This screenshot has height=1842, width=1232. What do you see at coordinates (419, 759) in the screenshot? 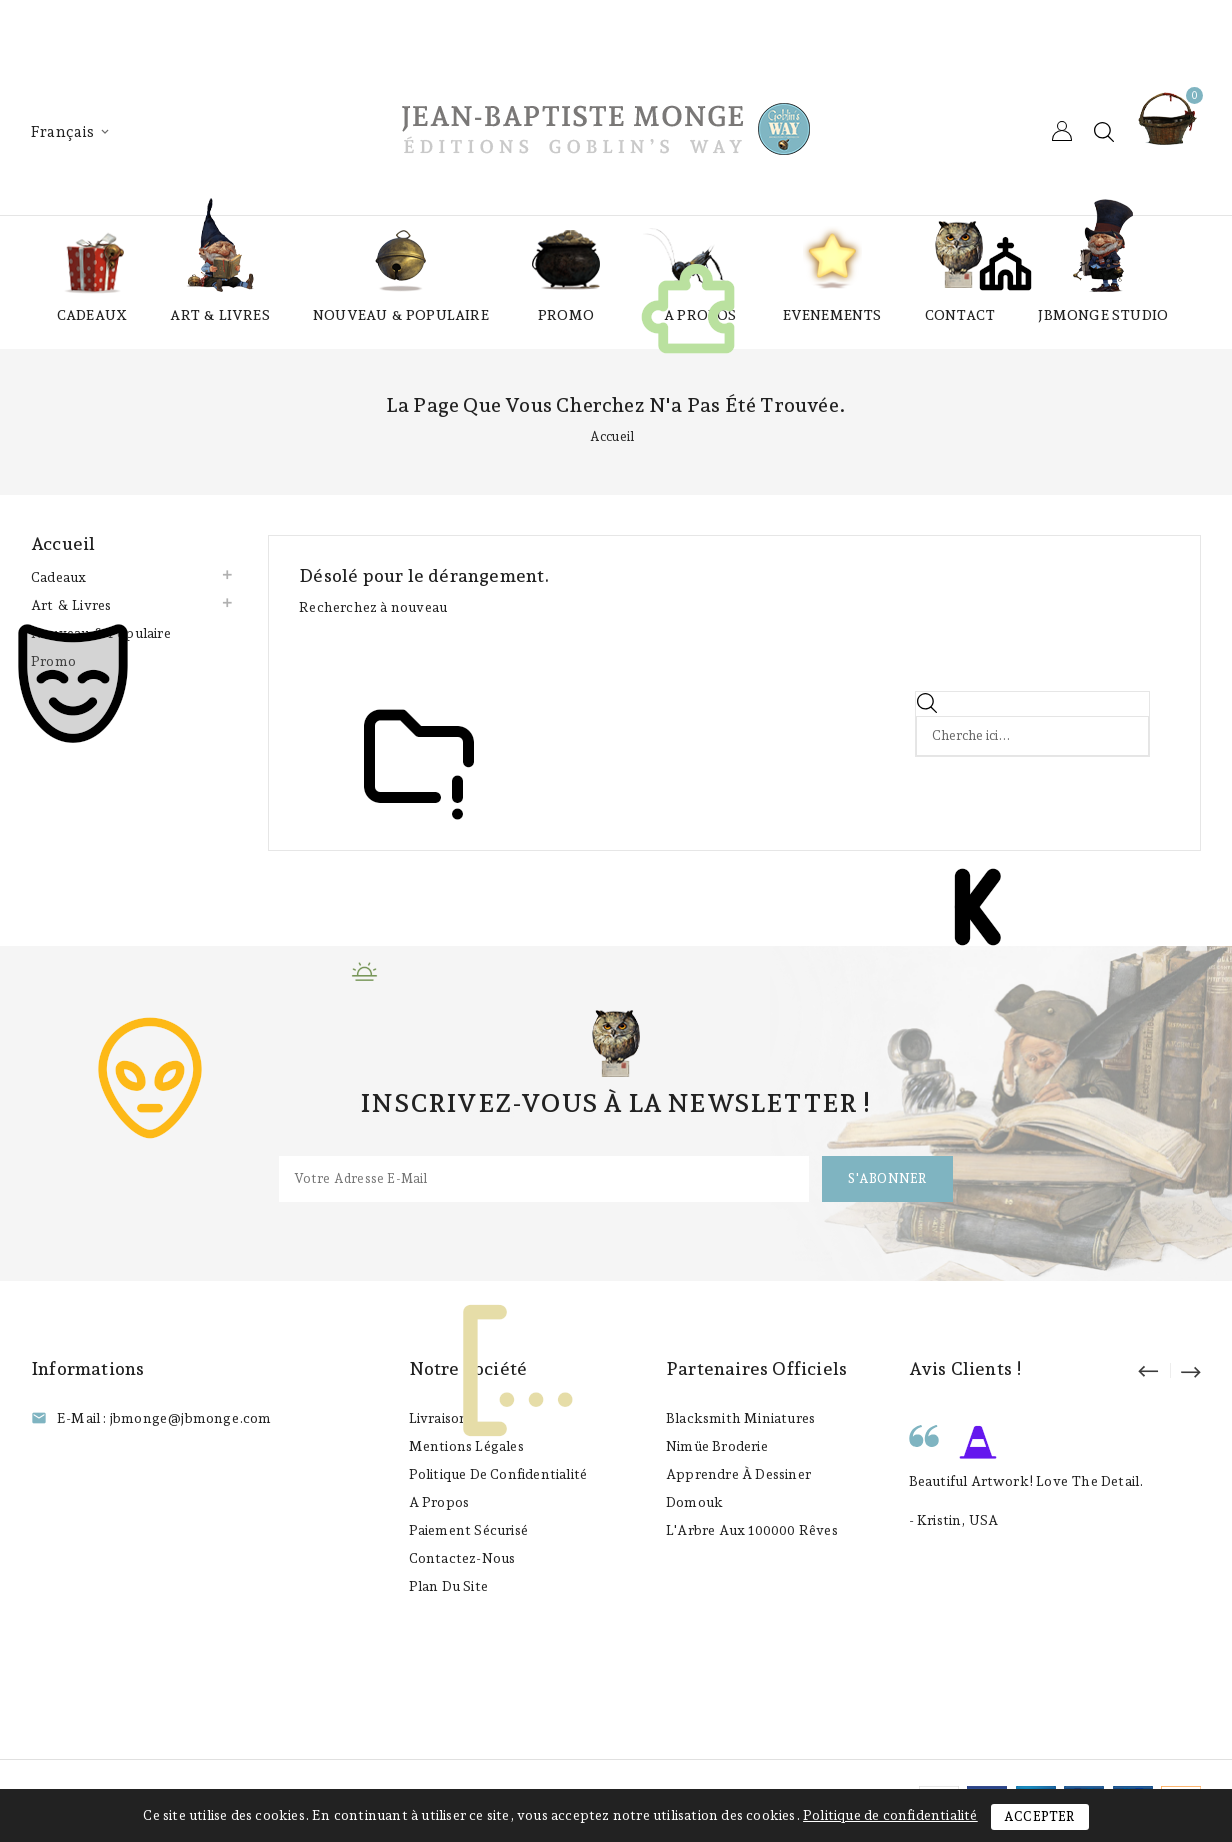
I see `folder contains items requiring attention` at bounding box center [419, 759].